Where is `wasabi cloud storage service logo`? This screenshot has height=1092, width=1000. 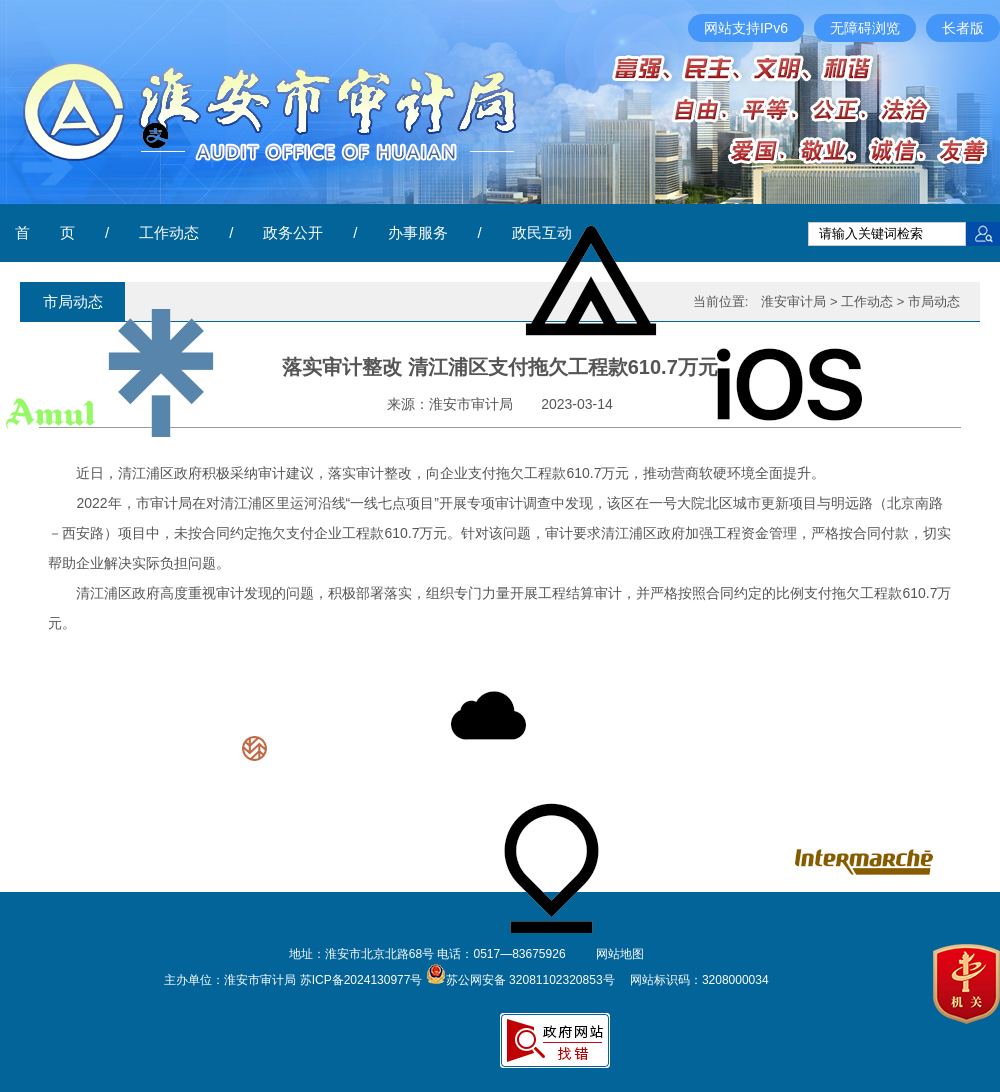 wasabi cloud storage service logo is located at coordinates (254, 748).